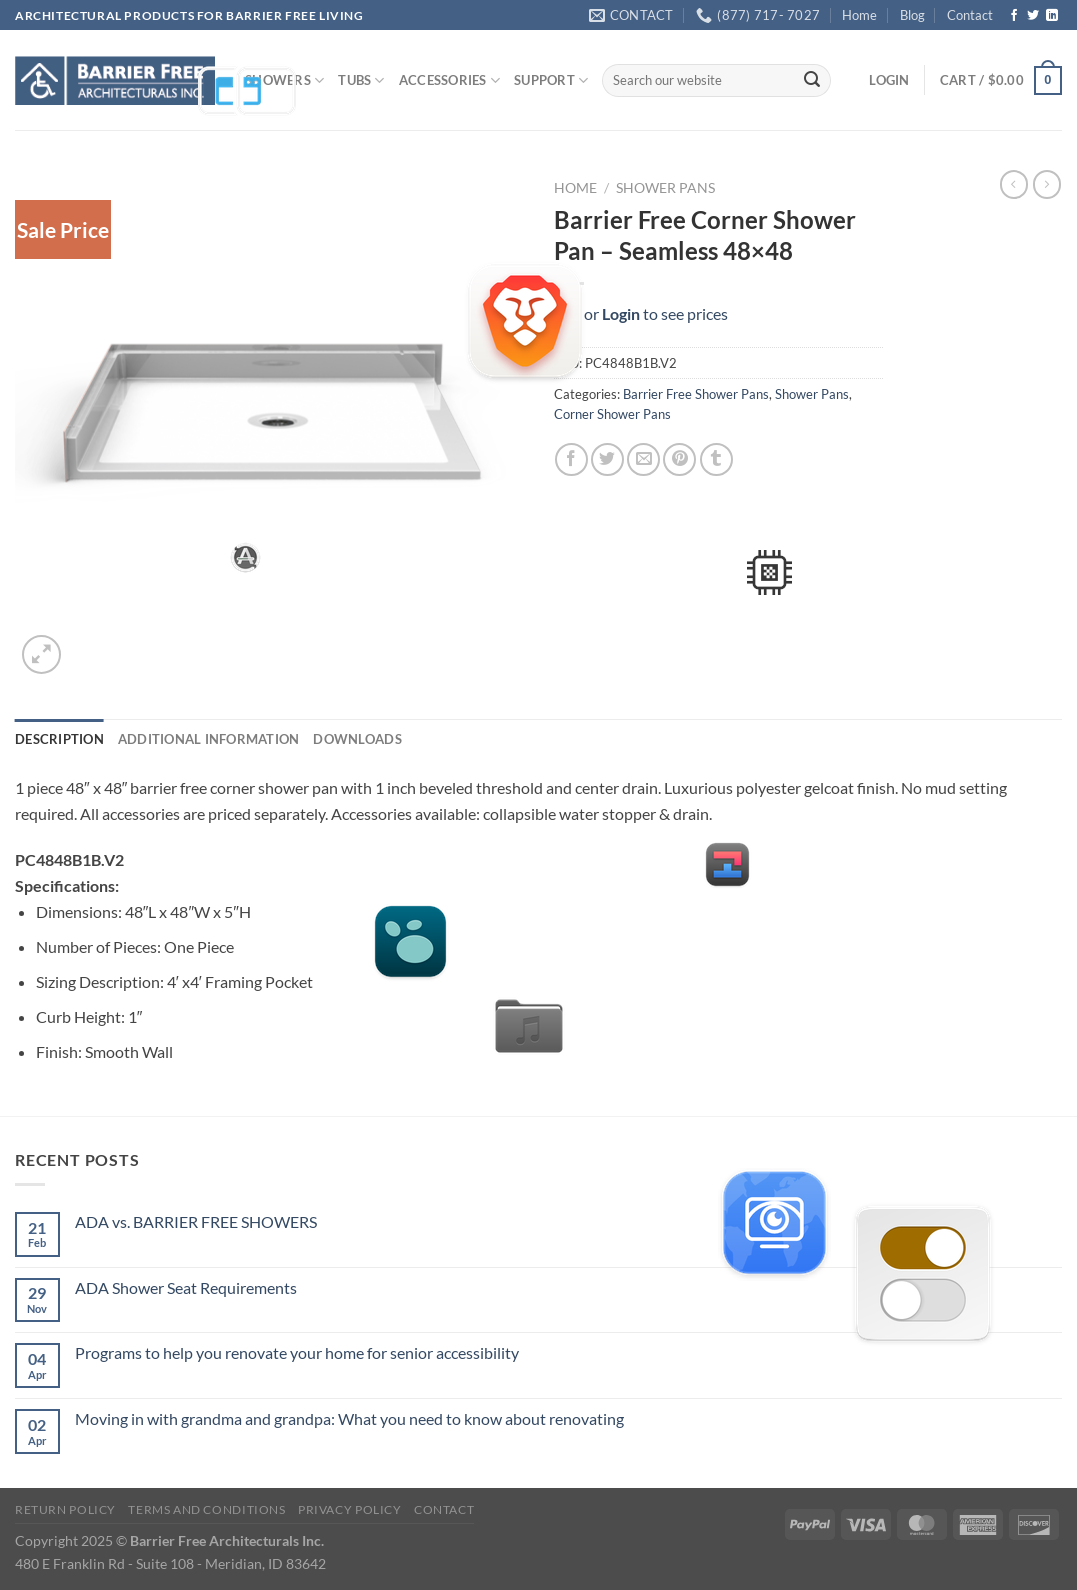 The image size is (1077, 1590). Describe the element at coordinates (727, 864) in the screenshot. I see `launch quadrapassel tetris-style puzzle game` at that location.